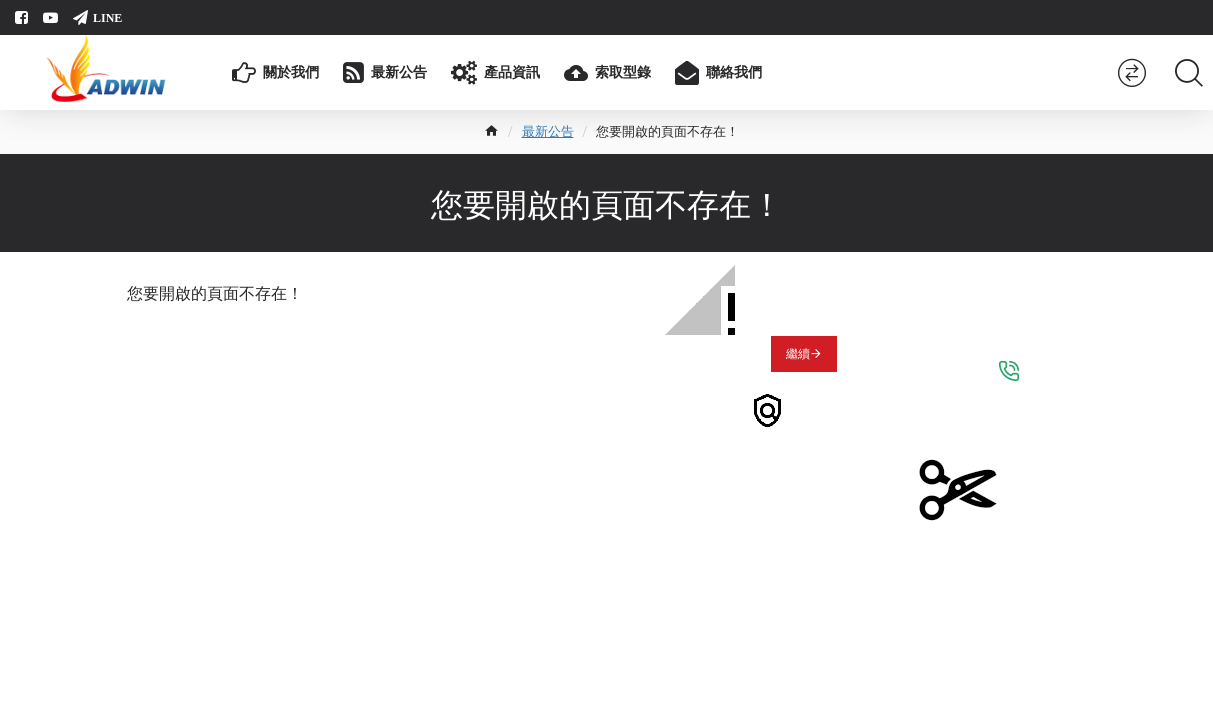  What do you see at coordinates (1009, 371) in the screenshot?
I see `make a phone call` at bounding box center [1009, 371].